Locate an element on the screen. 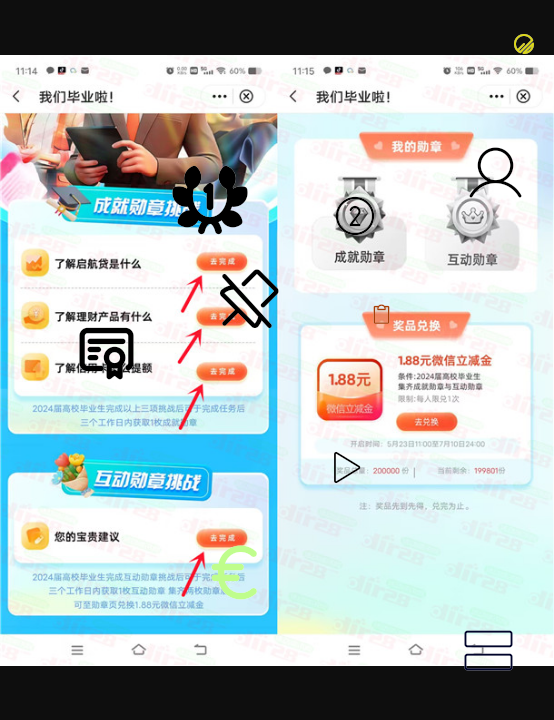 The image size is (554, 720). switch to row layout view is located at coordinates (488, 650).